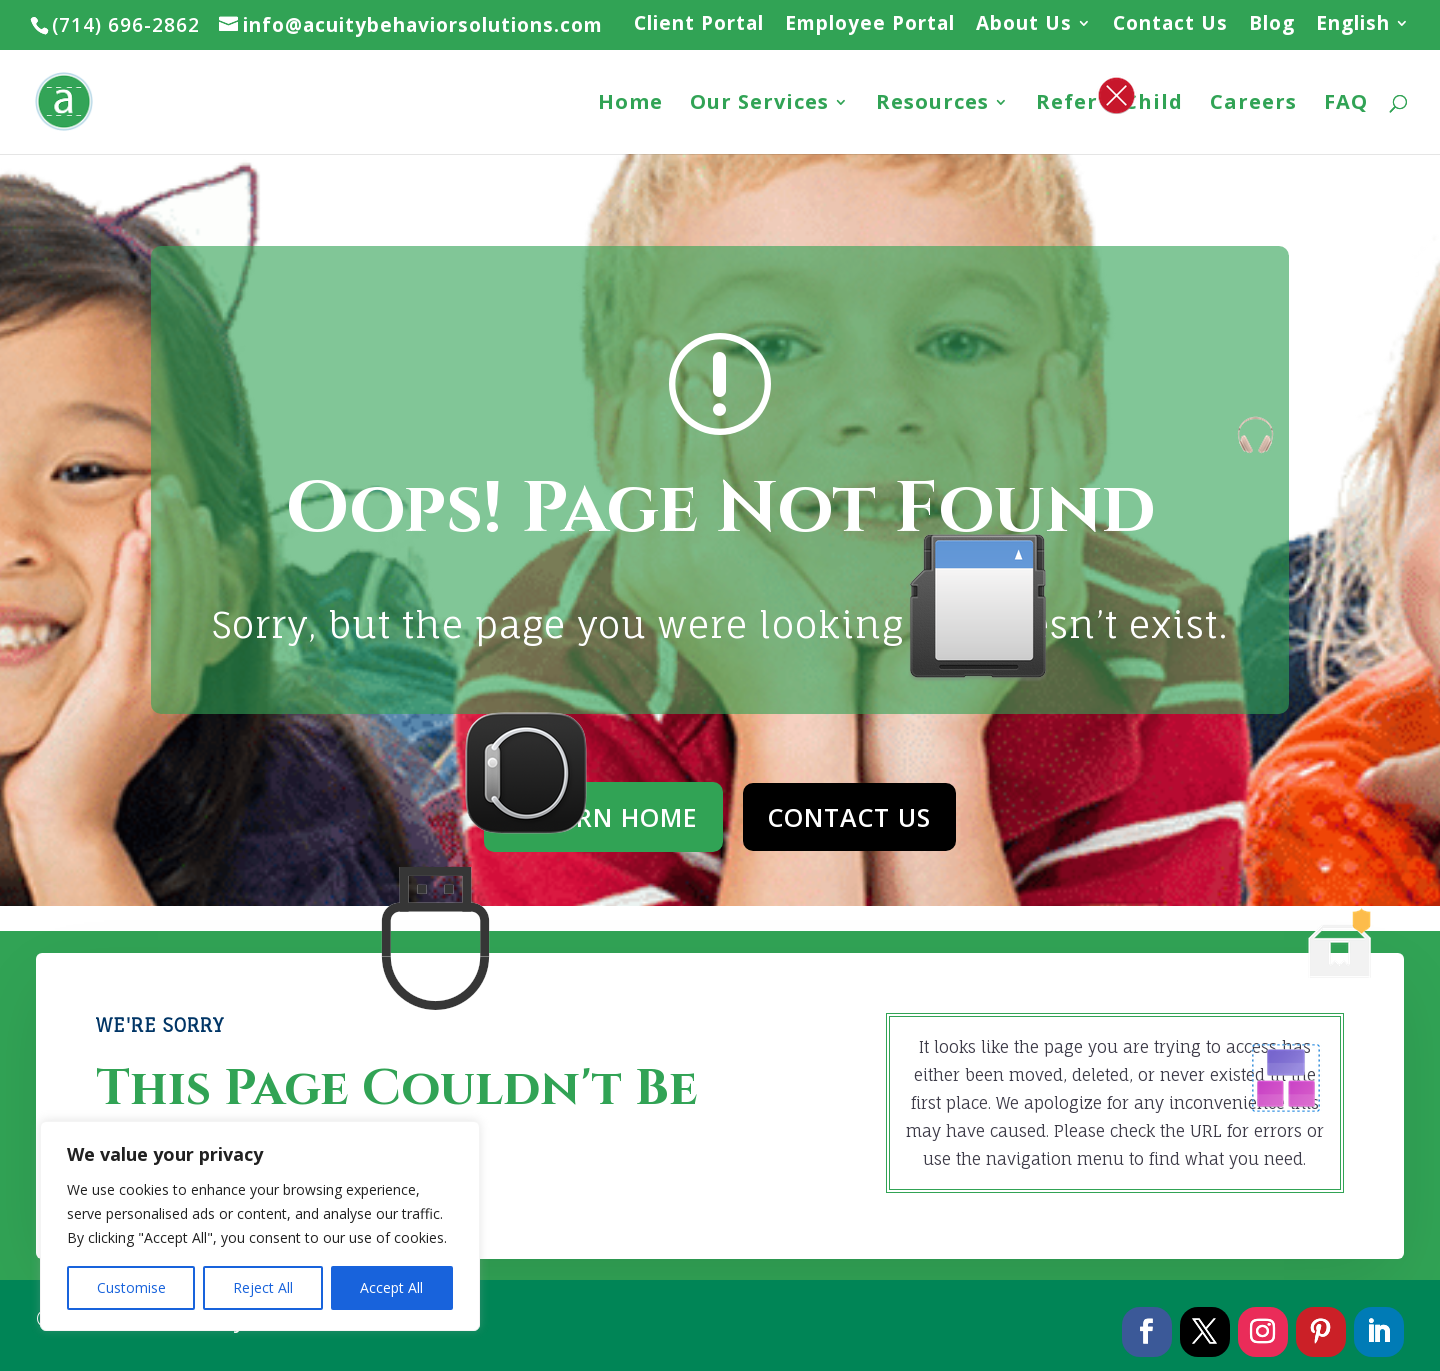  Describe the element at coordinates (526, 773) in the screenshot. I see `open the watch app` at that location.